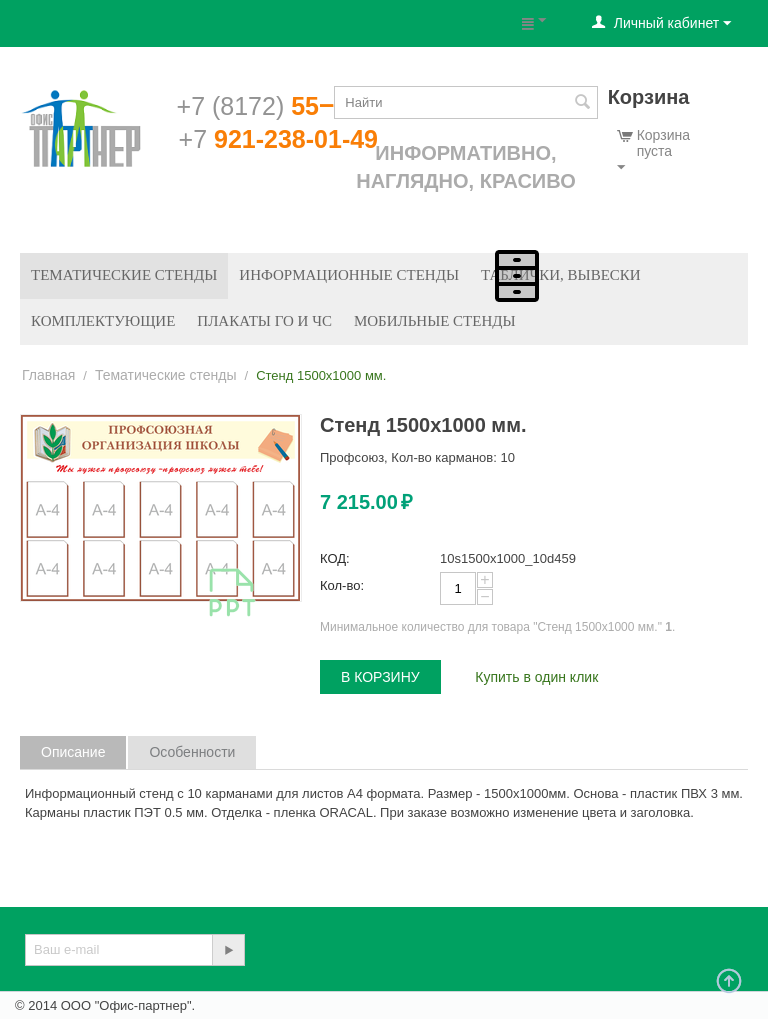  Describe the element at coordinates (231, 594) in the screenshot. I see `open a PowerPoint presentation file` at that location.